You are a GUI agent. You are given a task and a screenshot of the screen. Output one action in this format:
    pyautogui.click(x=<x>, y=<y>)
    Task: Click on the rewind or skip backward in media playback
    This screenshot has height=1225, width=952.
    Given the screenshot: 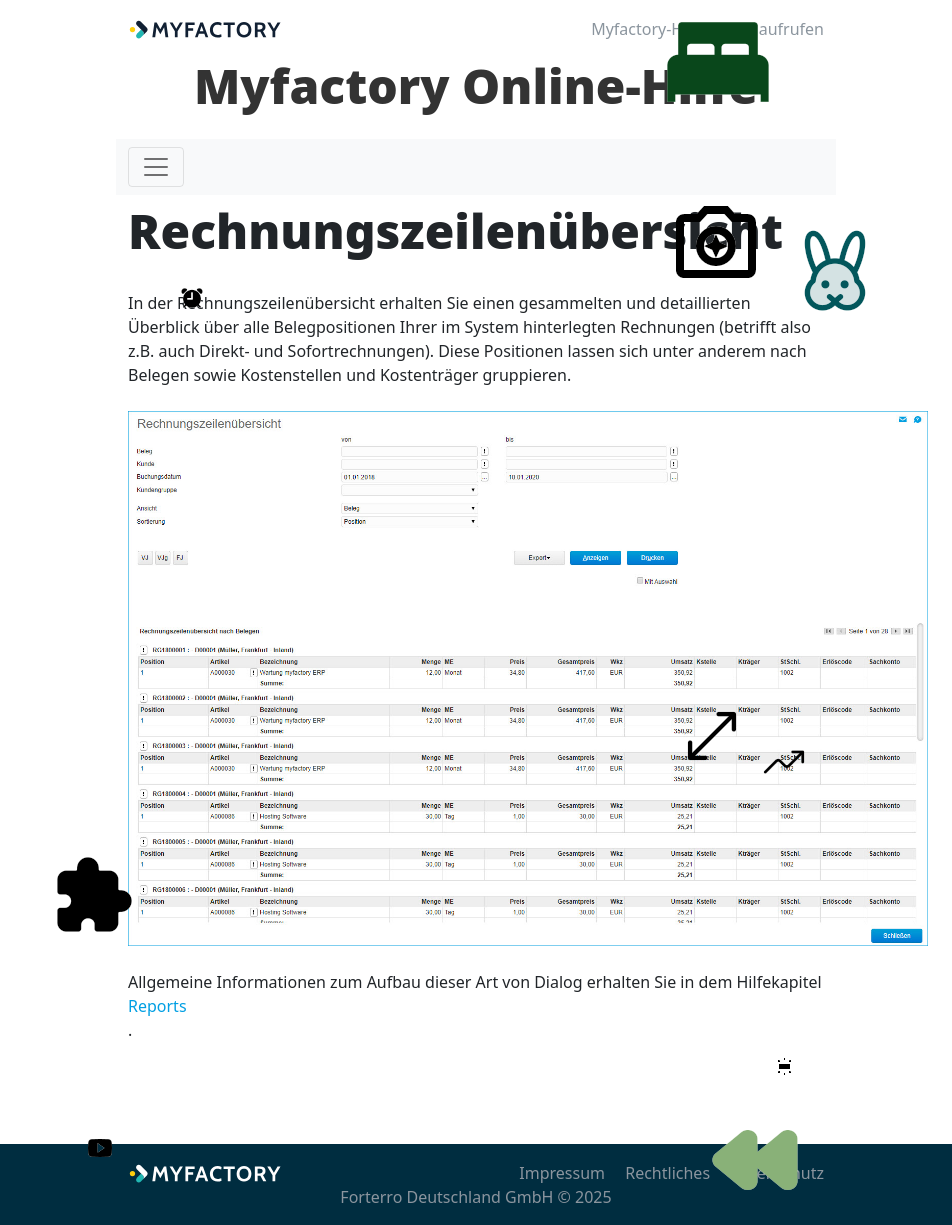 What is the action you would take?
    pyautogui.click(x=760, y=1160)
    